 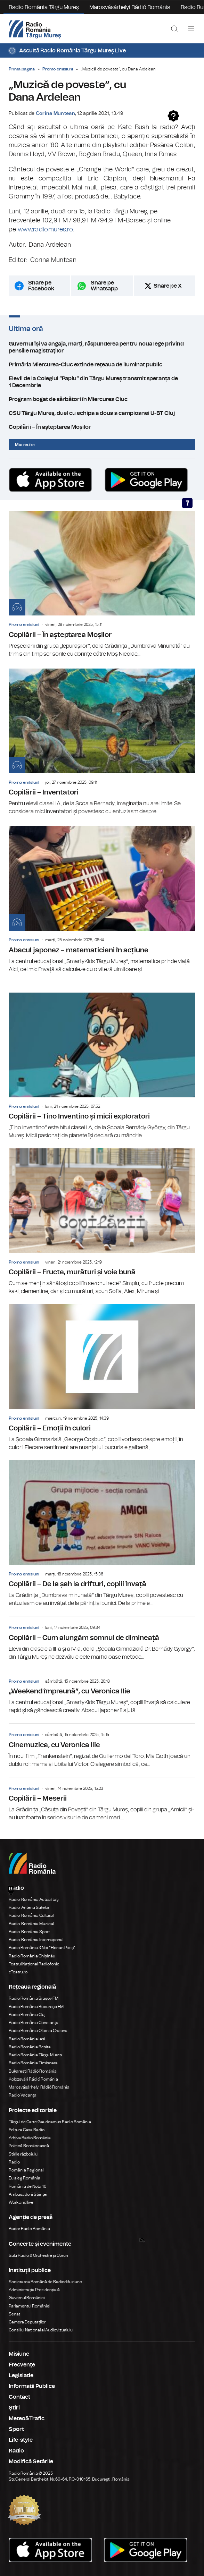 What do you see at coordinates (11, 1890) in the screenshot?
I see `dock your device to a charging station` at bounding box center [11, 1890].